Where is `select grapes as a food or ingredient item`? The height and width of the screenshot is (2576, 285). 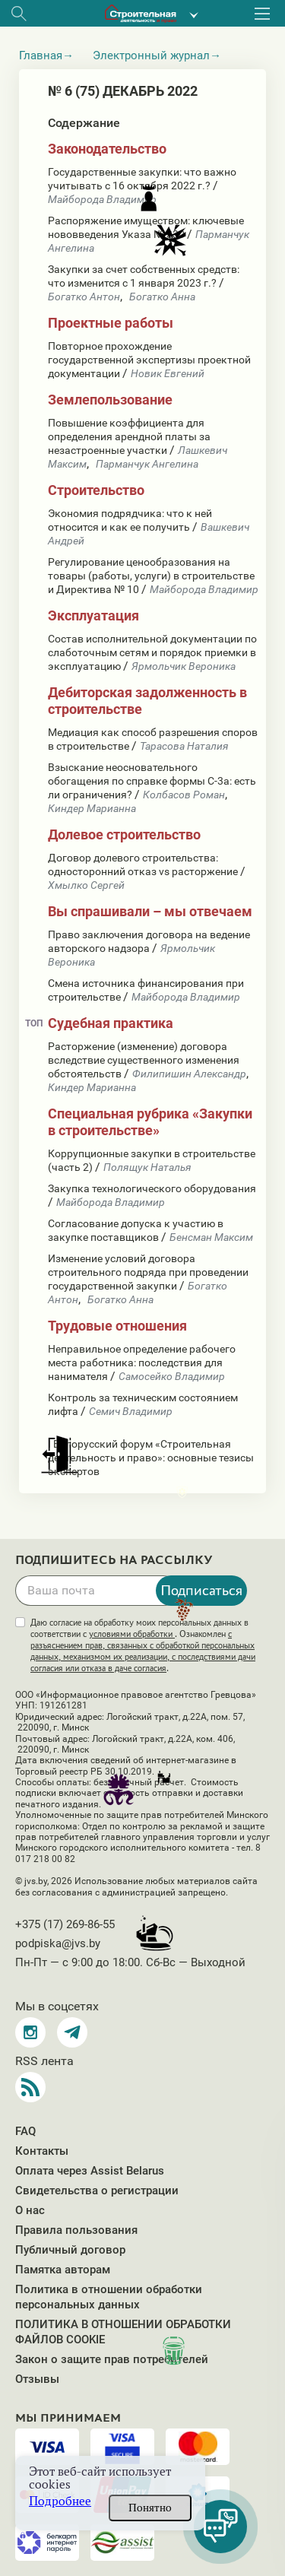
select grapes as a food or ingredient item is located at coordinates (184, 1610).